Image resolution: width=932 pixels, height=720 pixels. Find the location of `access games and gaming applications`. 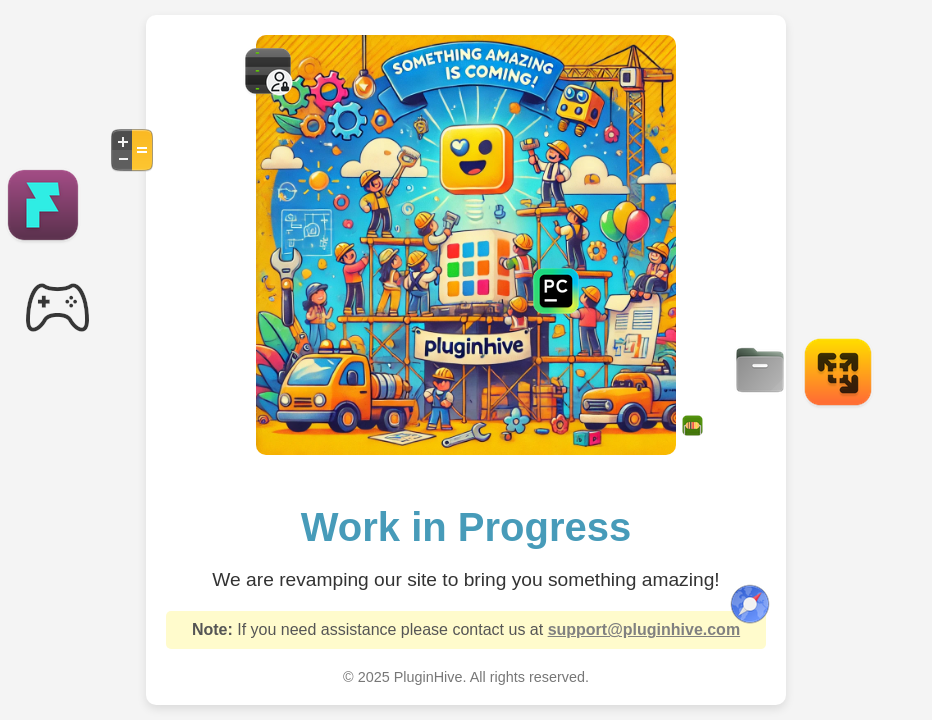

access games and gaming applications is located at coordinates (57, 307).